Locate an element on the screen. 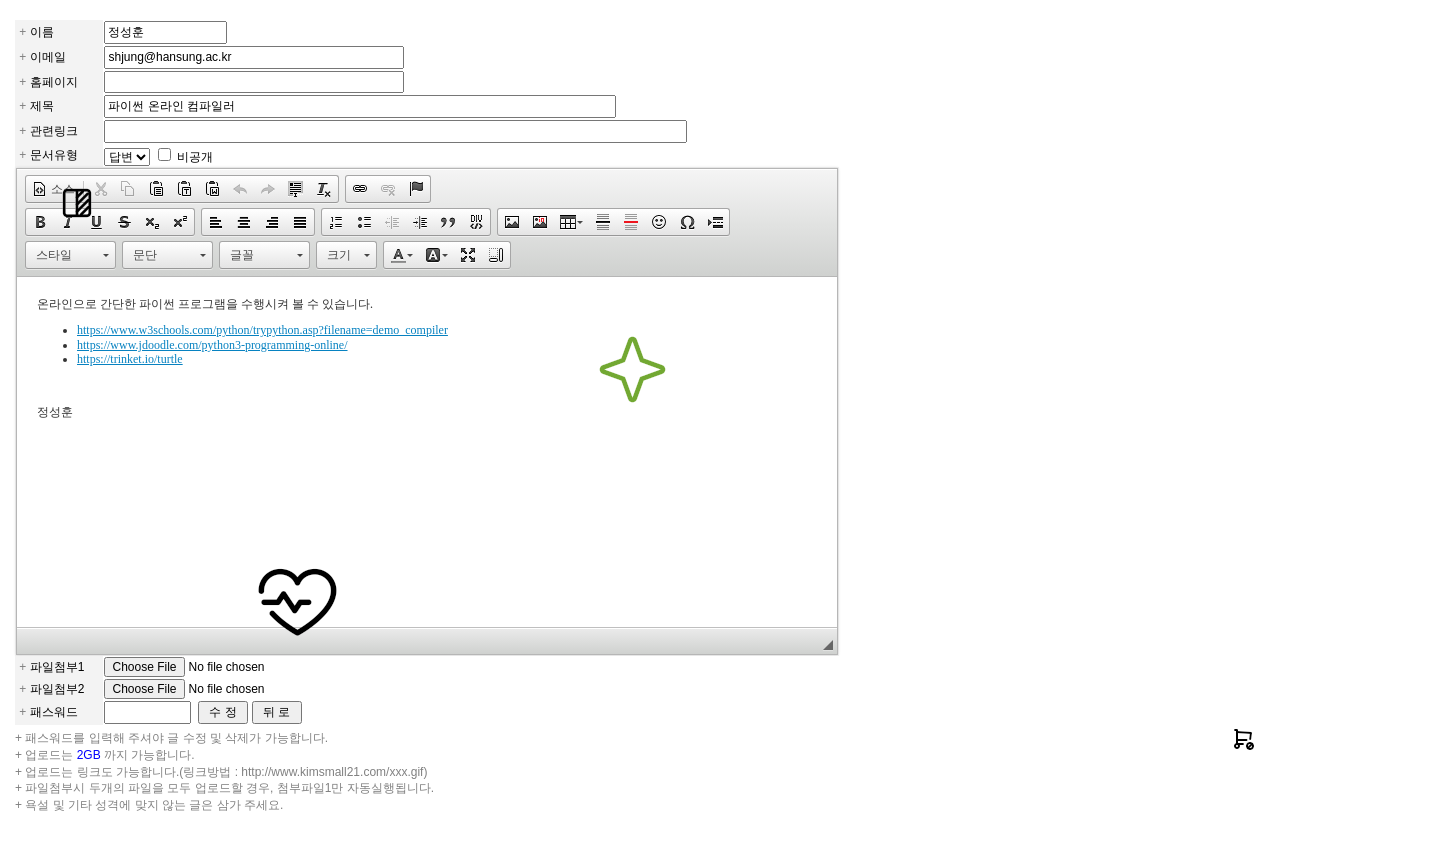 The image size is (1440, 841). indicates a sparkle or highlight effect is located at coordinates (632, 369).